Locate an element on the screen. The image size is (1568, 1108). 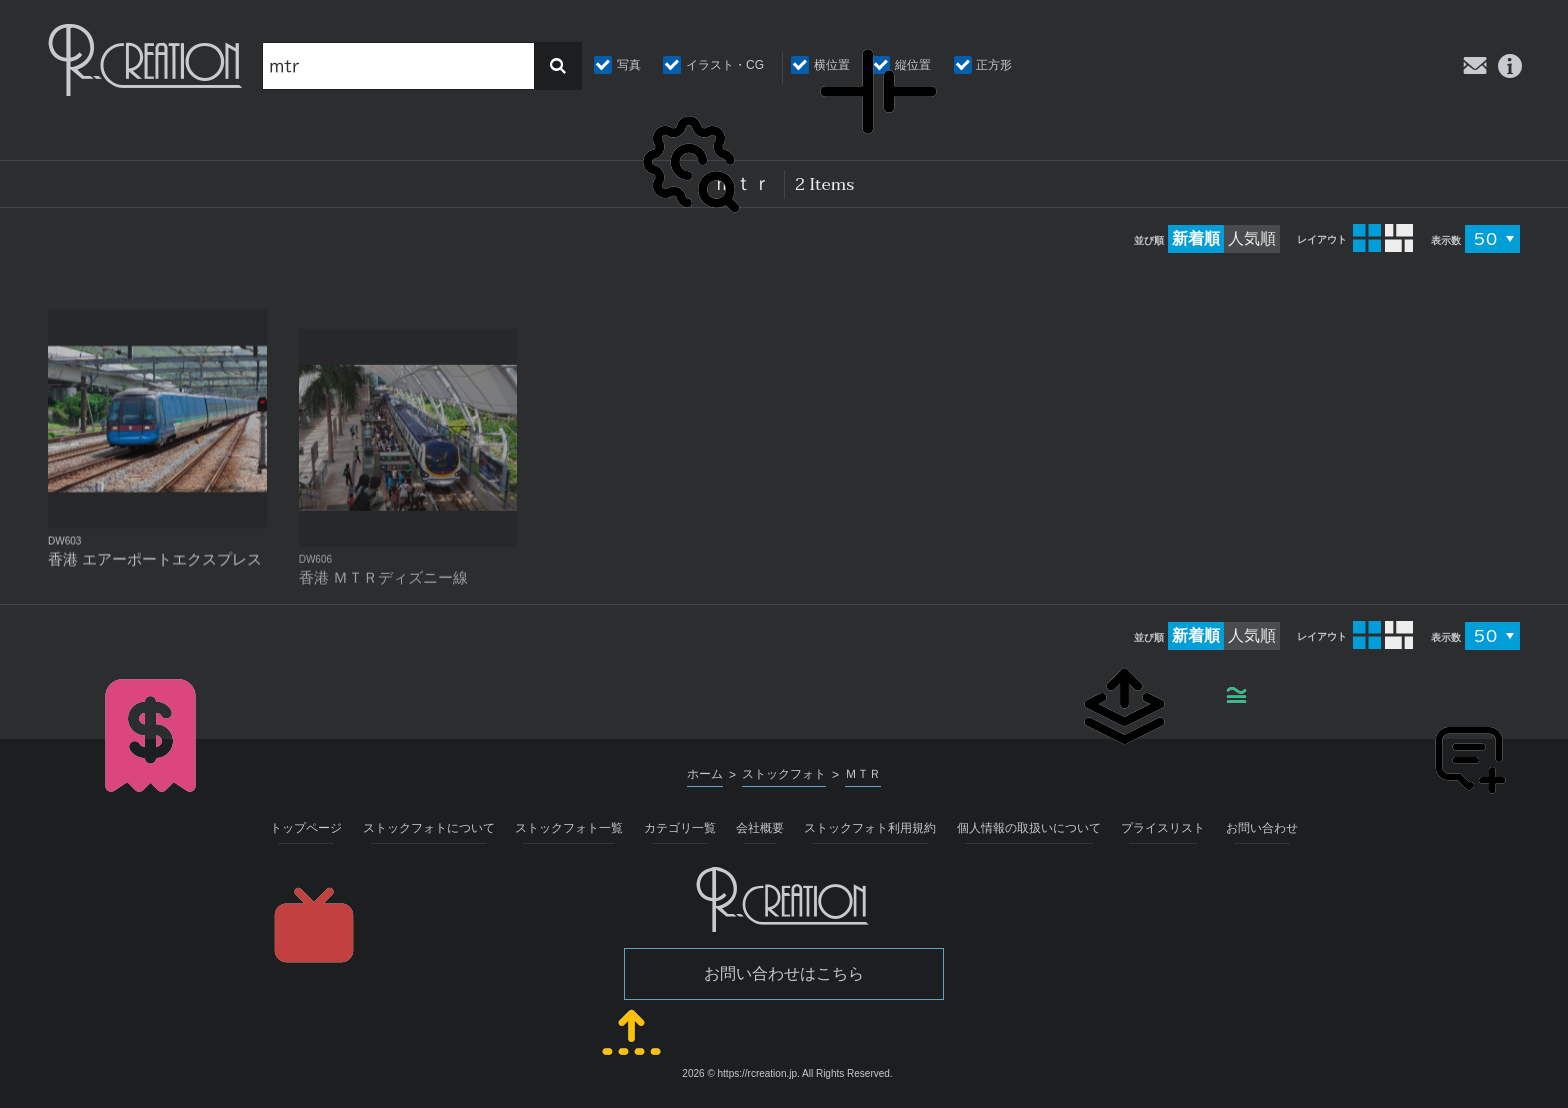
indicates mathematical congruence or equivalence is located at coordinates (1236, 695).